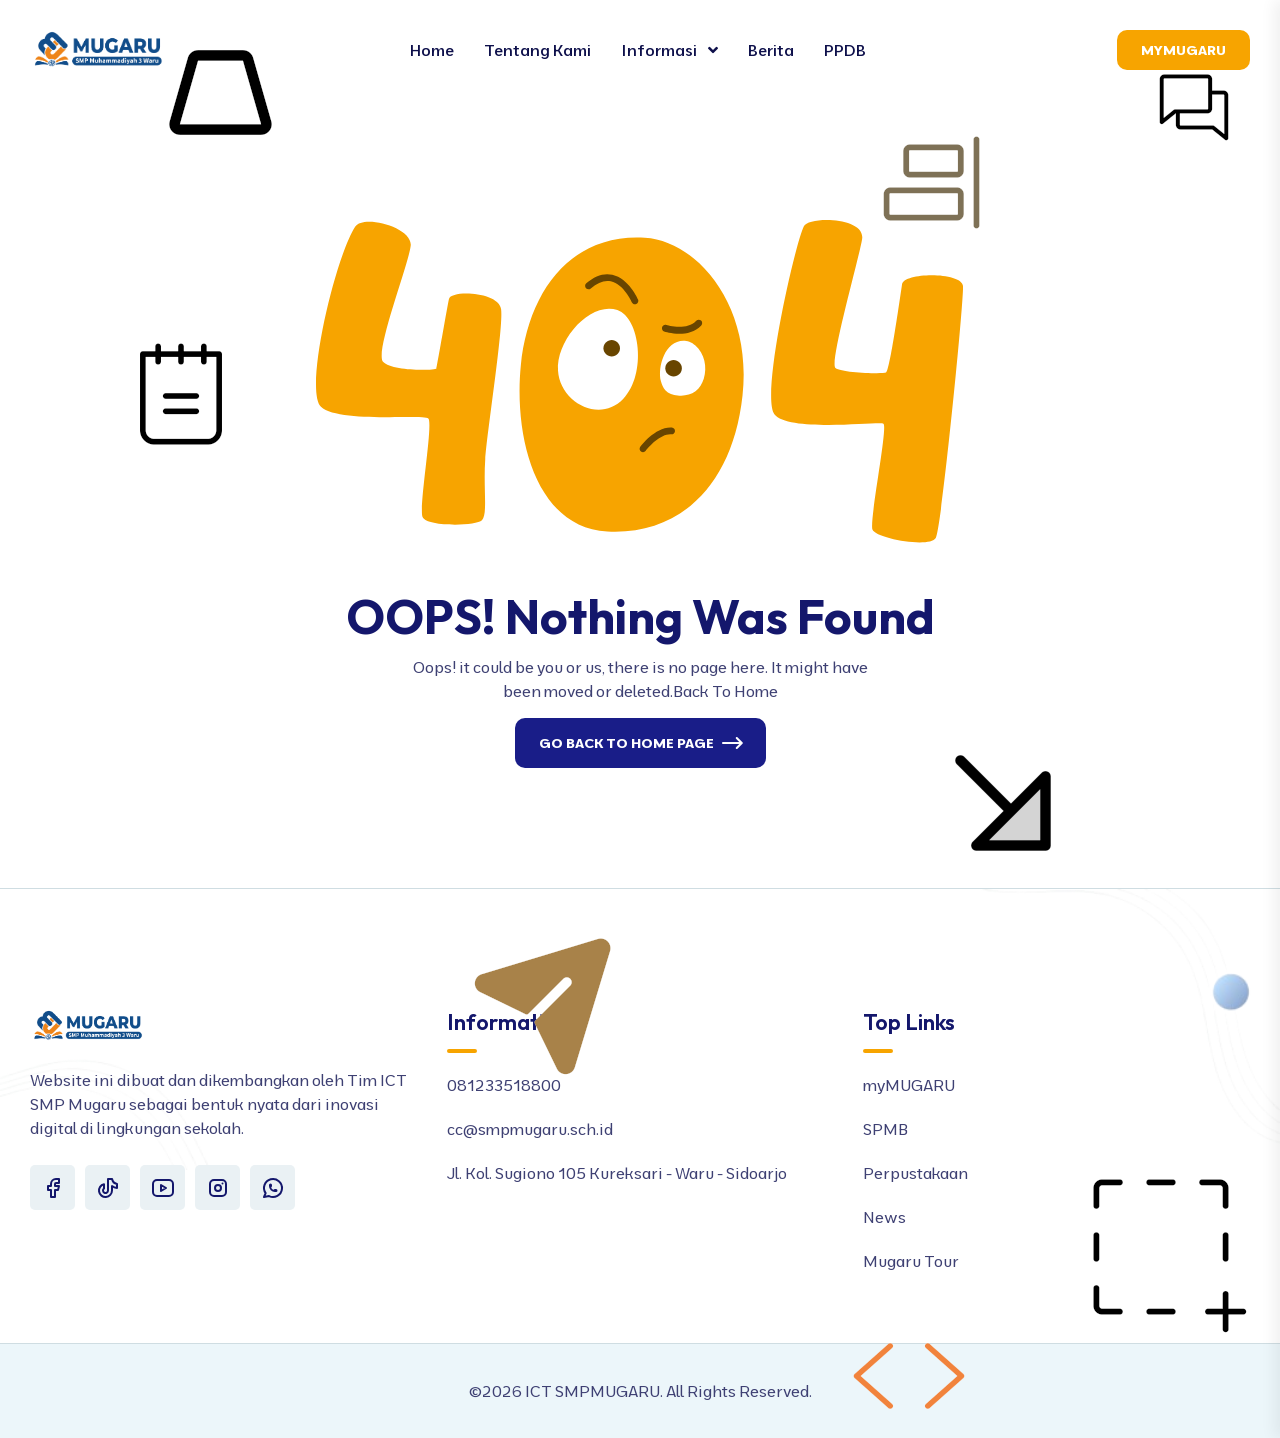  I want to click on add to current selection, so click(1161, 1247).